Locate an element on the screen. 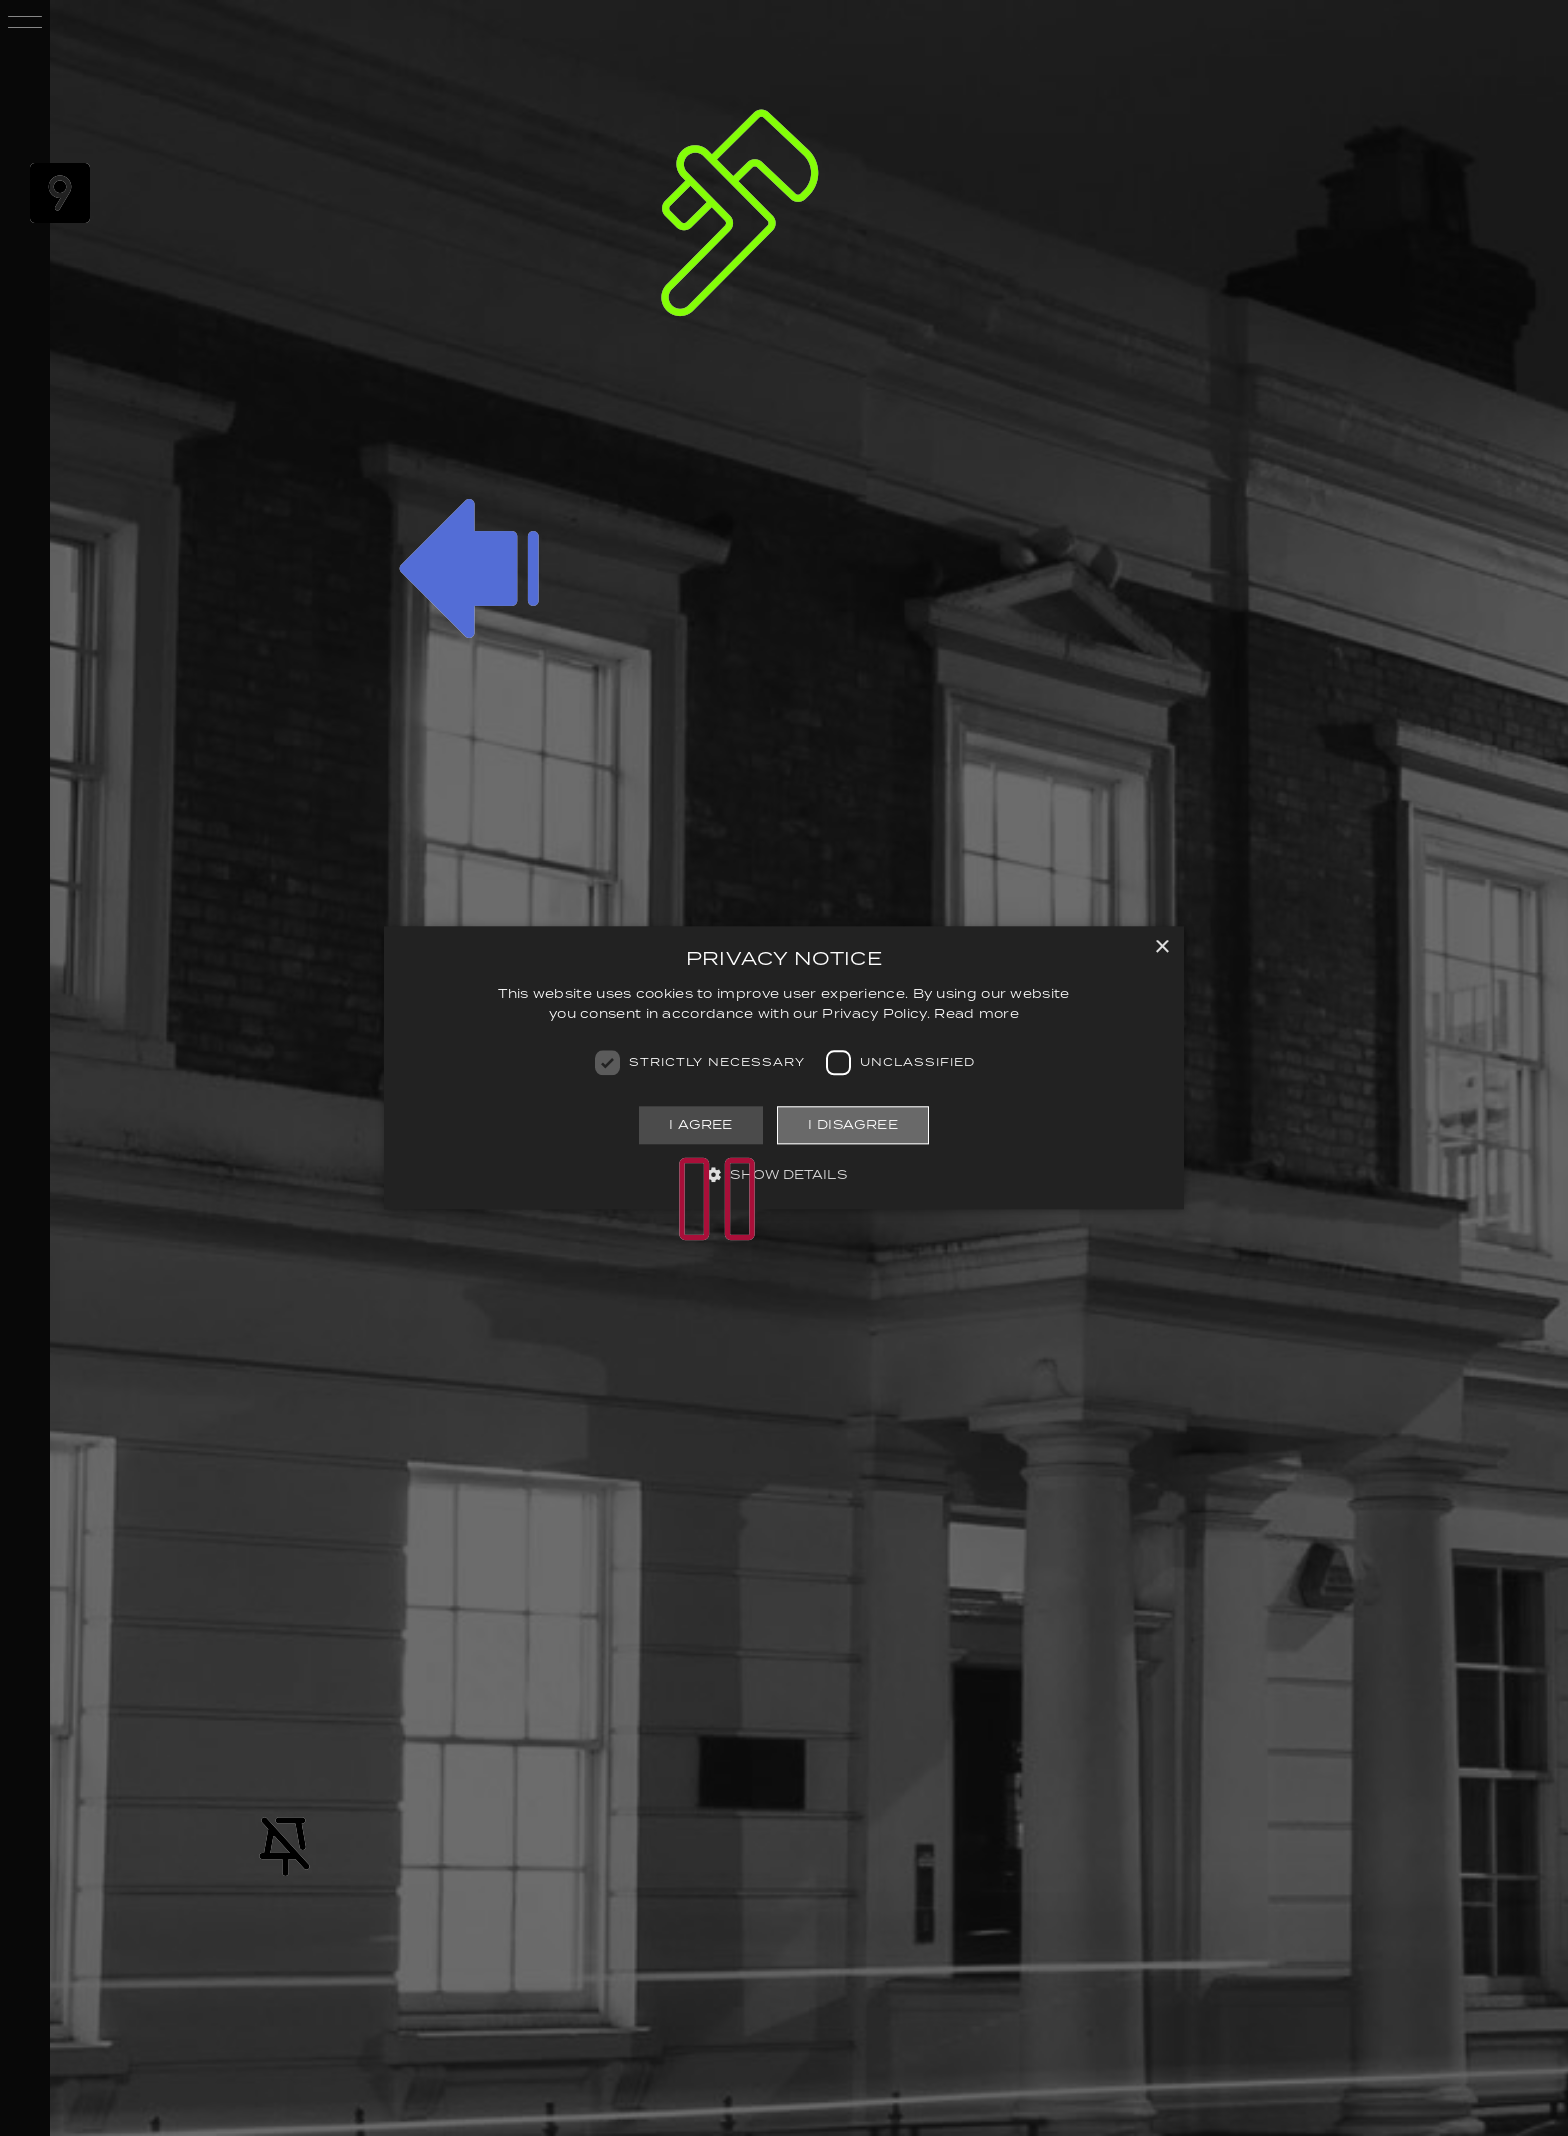  pause media playback is located at coordinates (717, 1199).